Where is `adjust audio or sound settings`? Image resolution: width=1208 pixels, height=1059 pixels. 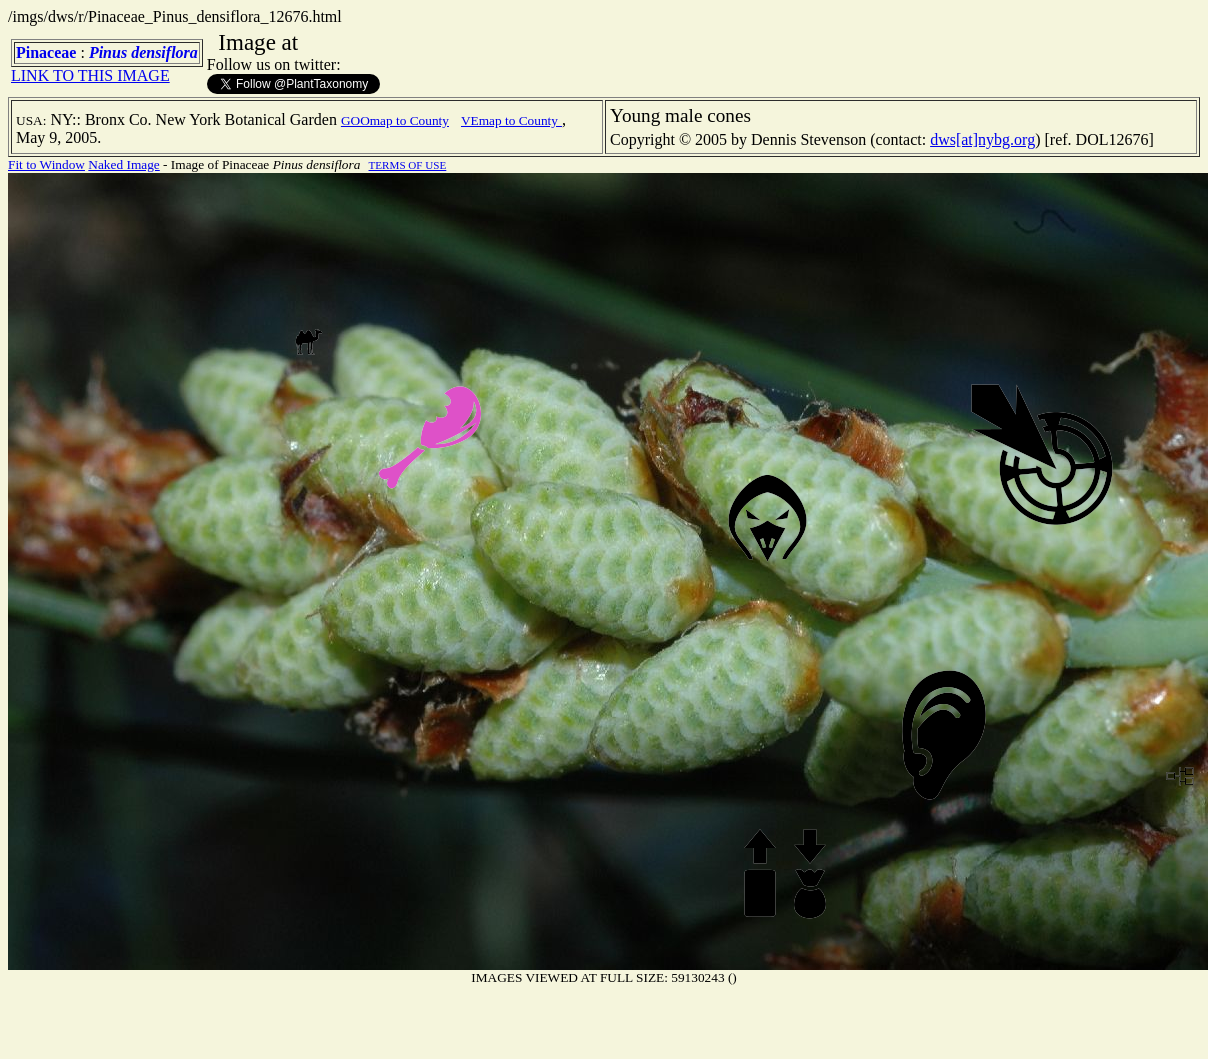 adjust audio or sound settings is located at coordinates (944, 735).